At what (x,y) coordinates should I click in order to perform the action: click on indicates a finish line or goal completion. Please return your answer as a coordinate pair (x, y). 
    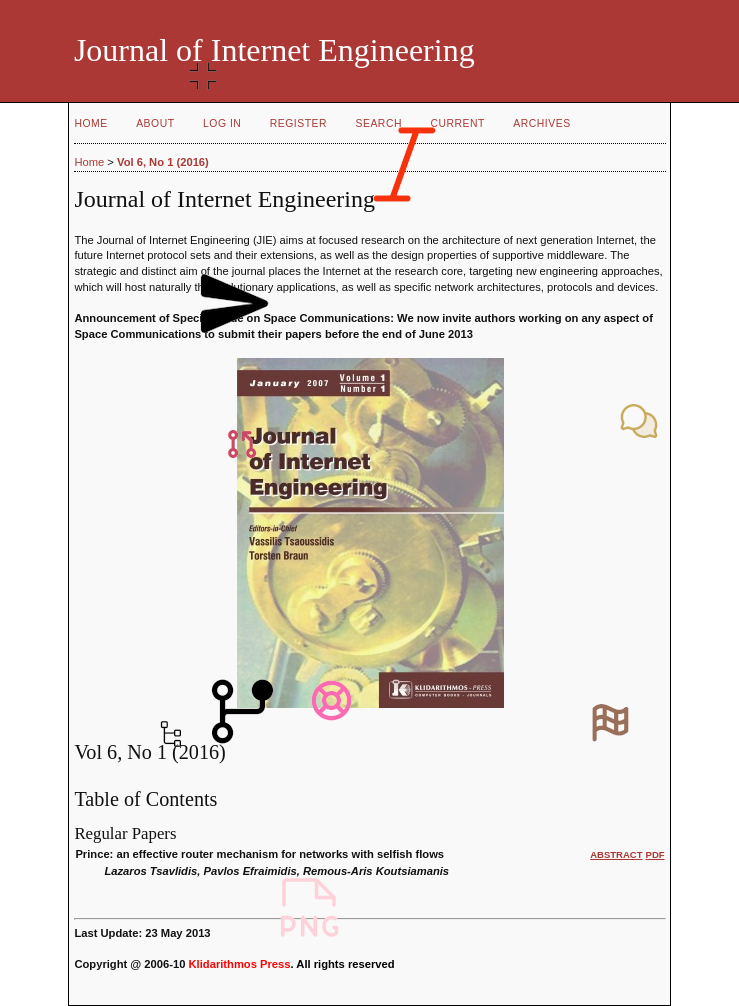
    Looking at the image, I should click on (609, 722).